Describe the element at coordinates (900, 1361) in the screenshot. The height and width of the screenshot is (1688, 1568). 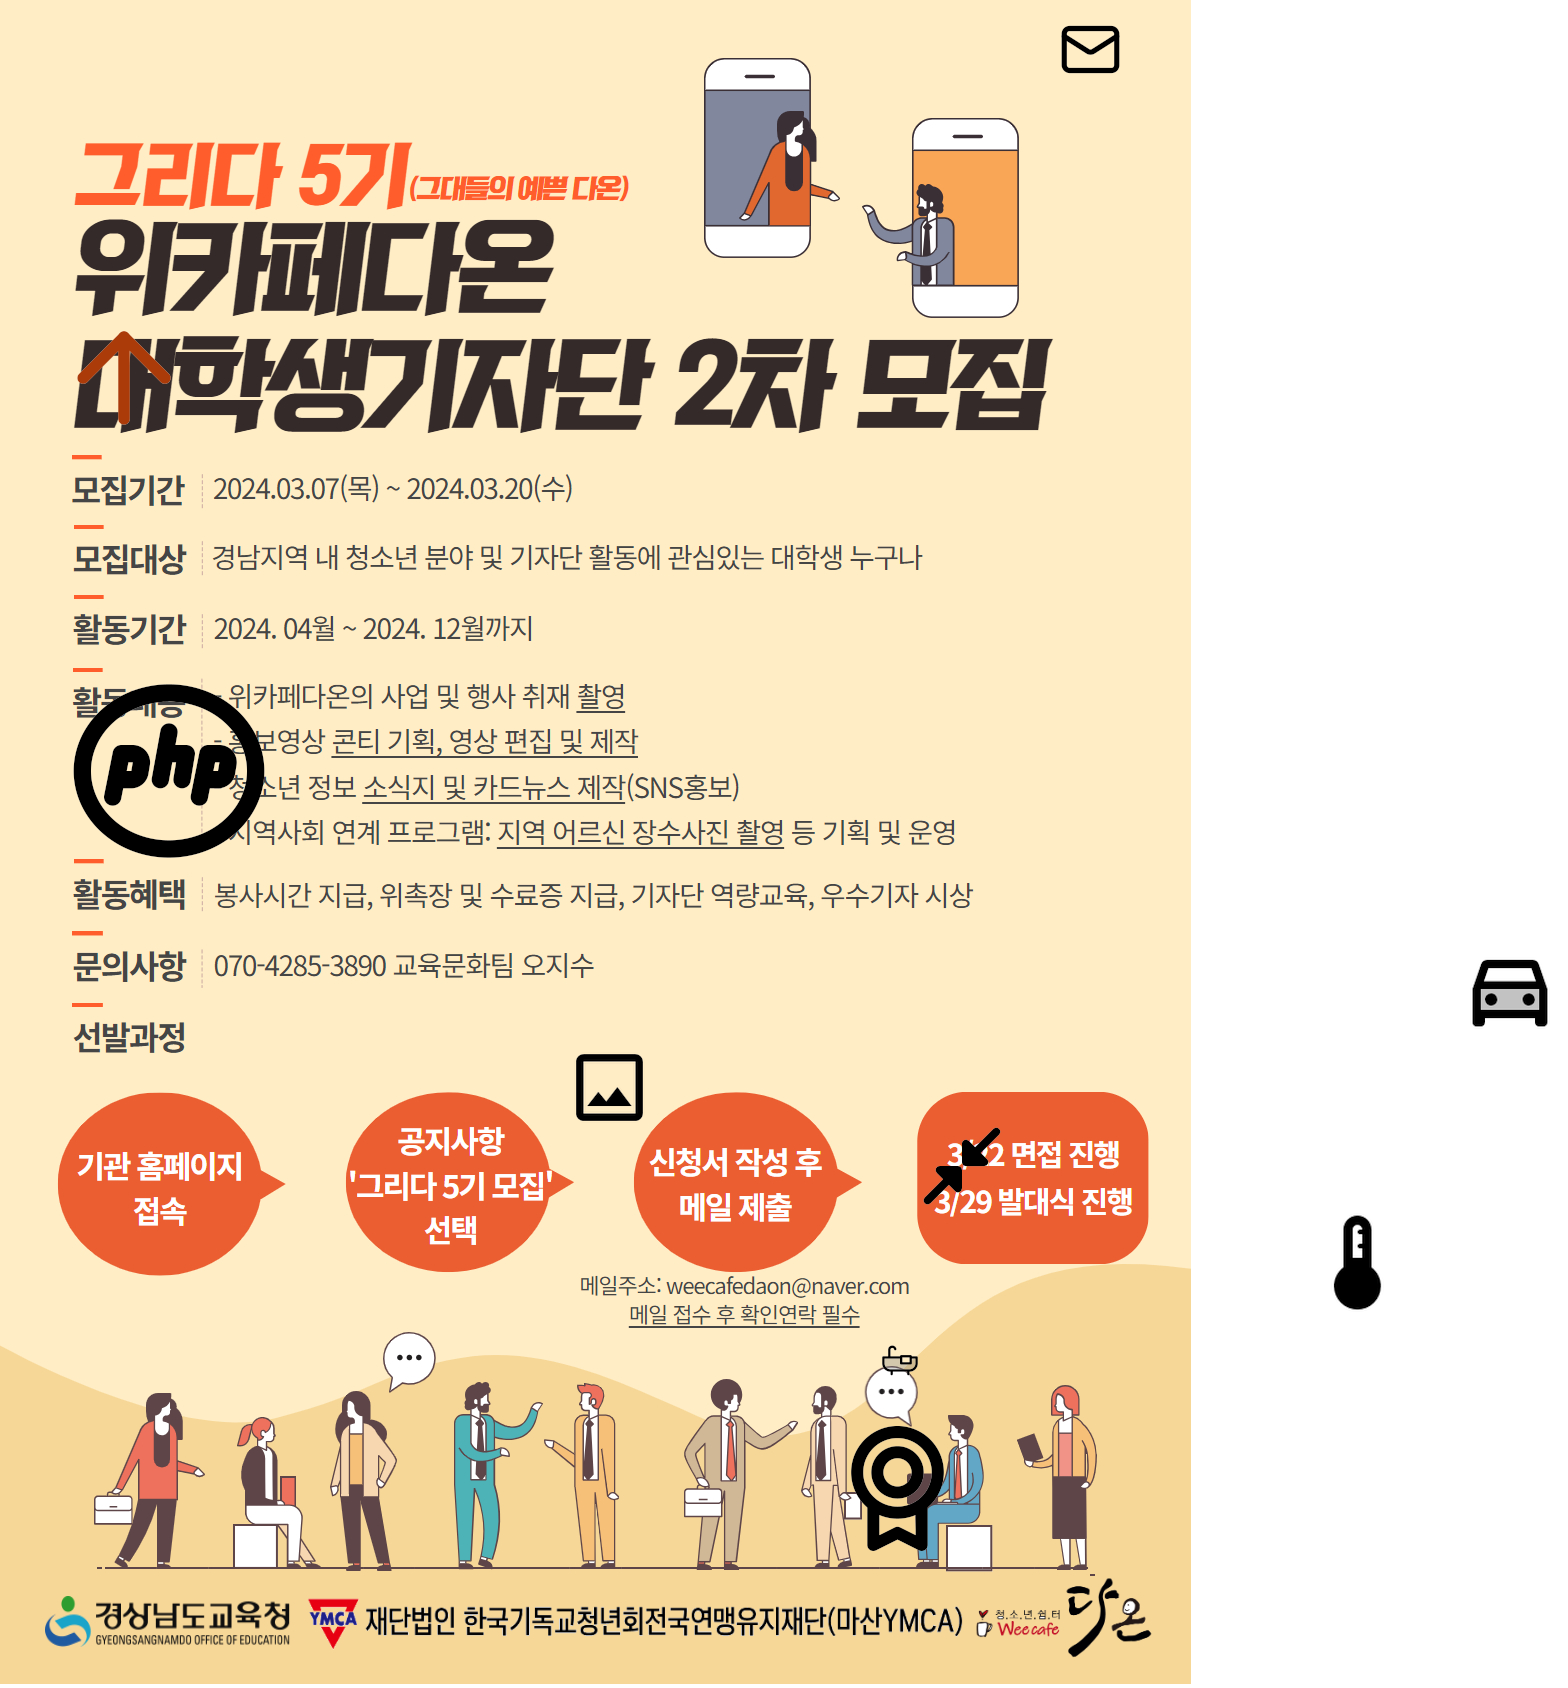
I see `indicates bathroom amenity in a listing` at that location.